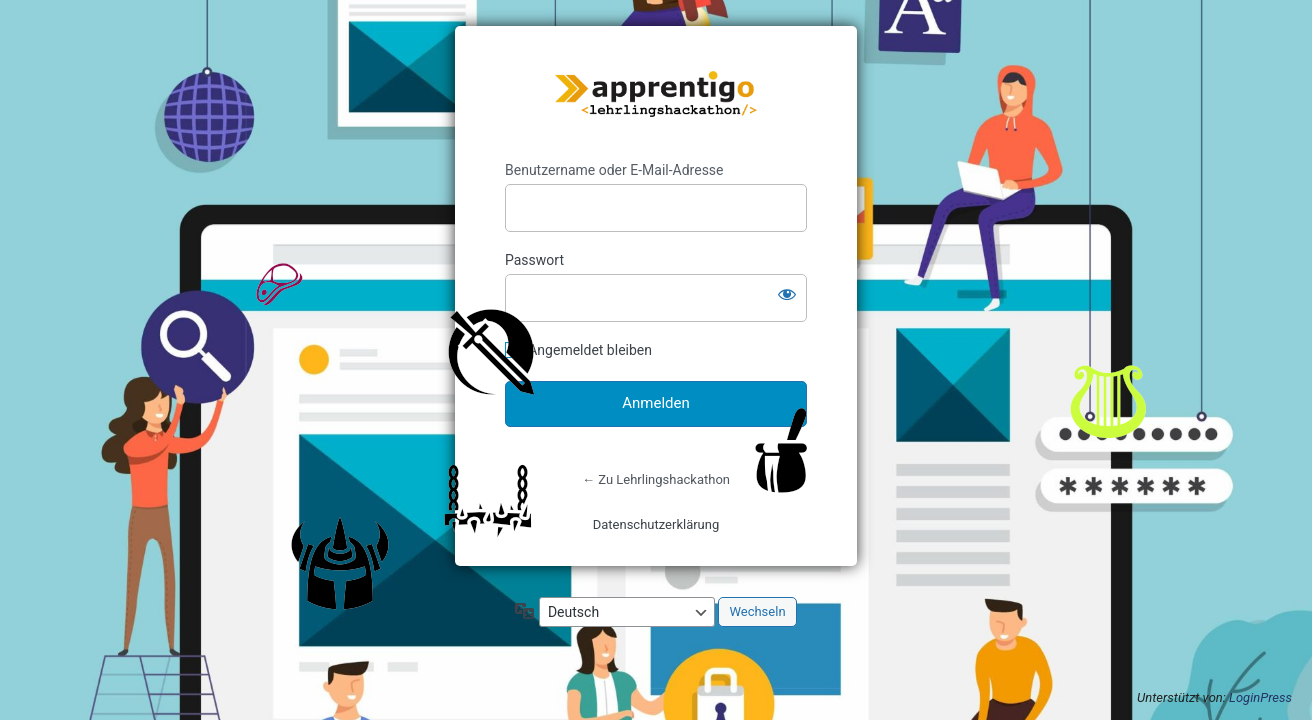  What do you see at coordinates (340, 563) in the screenshot?
I see `equip helmet or headgear` at bounding box center [340, 563].